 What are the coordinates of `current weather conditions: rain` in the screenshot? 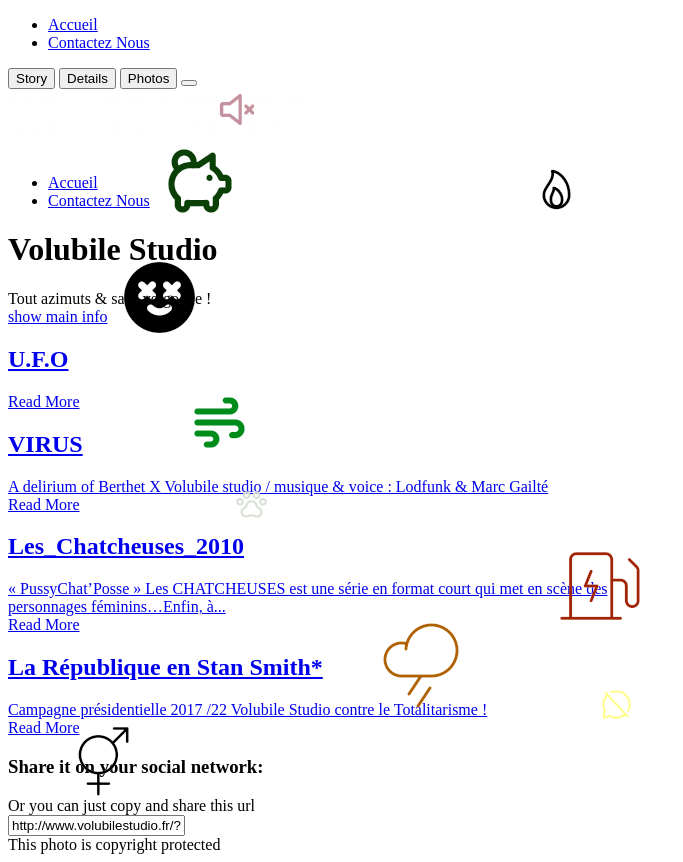 It's located at (421, 664).